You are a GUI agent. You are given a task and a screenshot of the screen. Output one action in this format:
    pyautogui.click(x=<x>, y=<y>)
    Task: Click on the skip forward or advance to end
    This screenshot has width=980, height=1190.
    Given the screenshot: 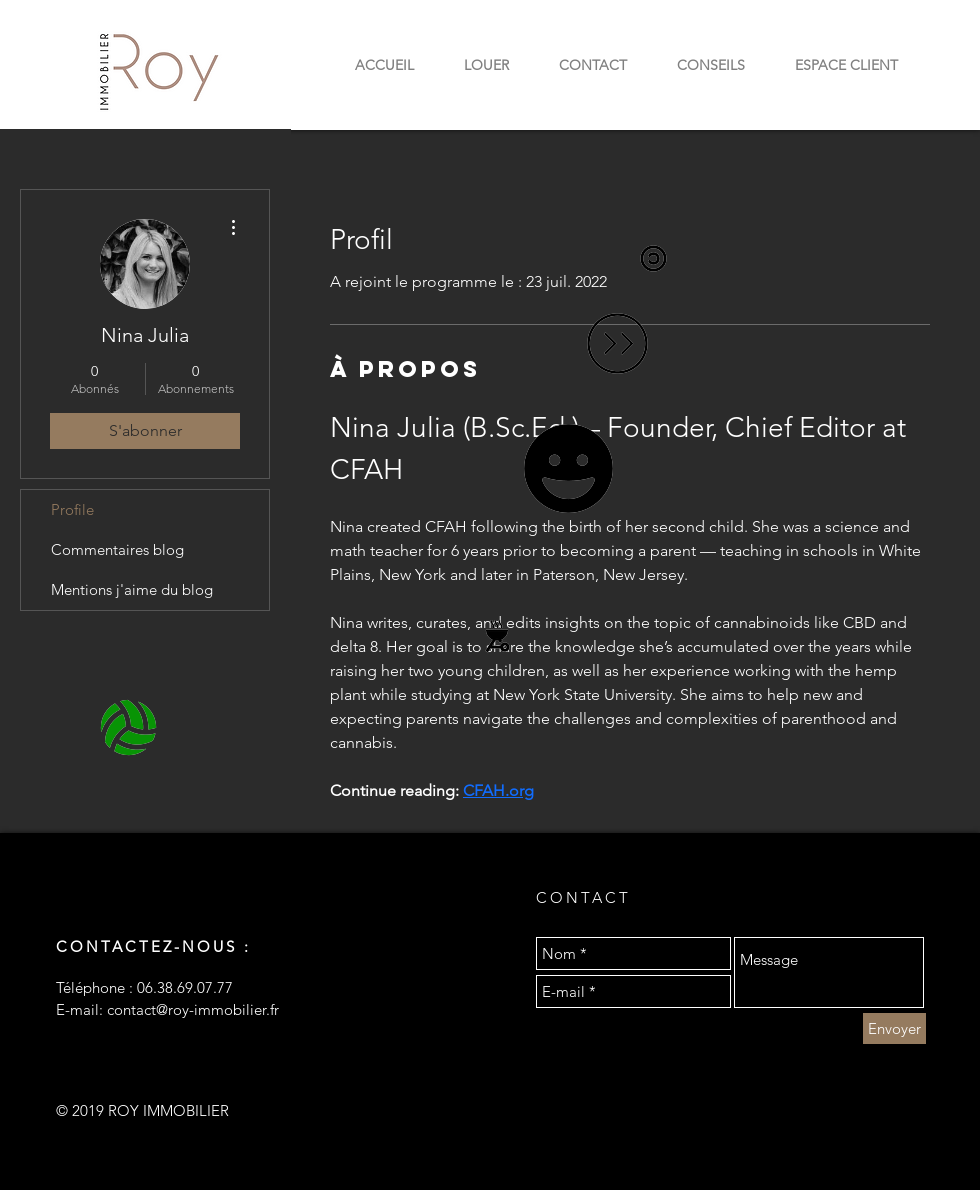 What is the action you would take?
    pyautogui.click(x=617, y=343)
    